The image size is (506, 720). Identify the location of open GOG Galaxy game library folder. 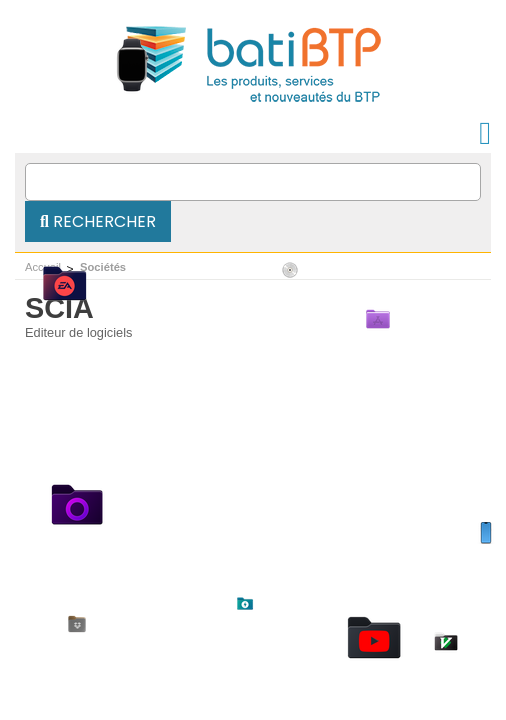
(77, 506).